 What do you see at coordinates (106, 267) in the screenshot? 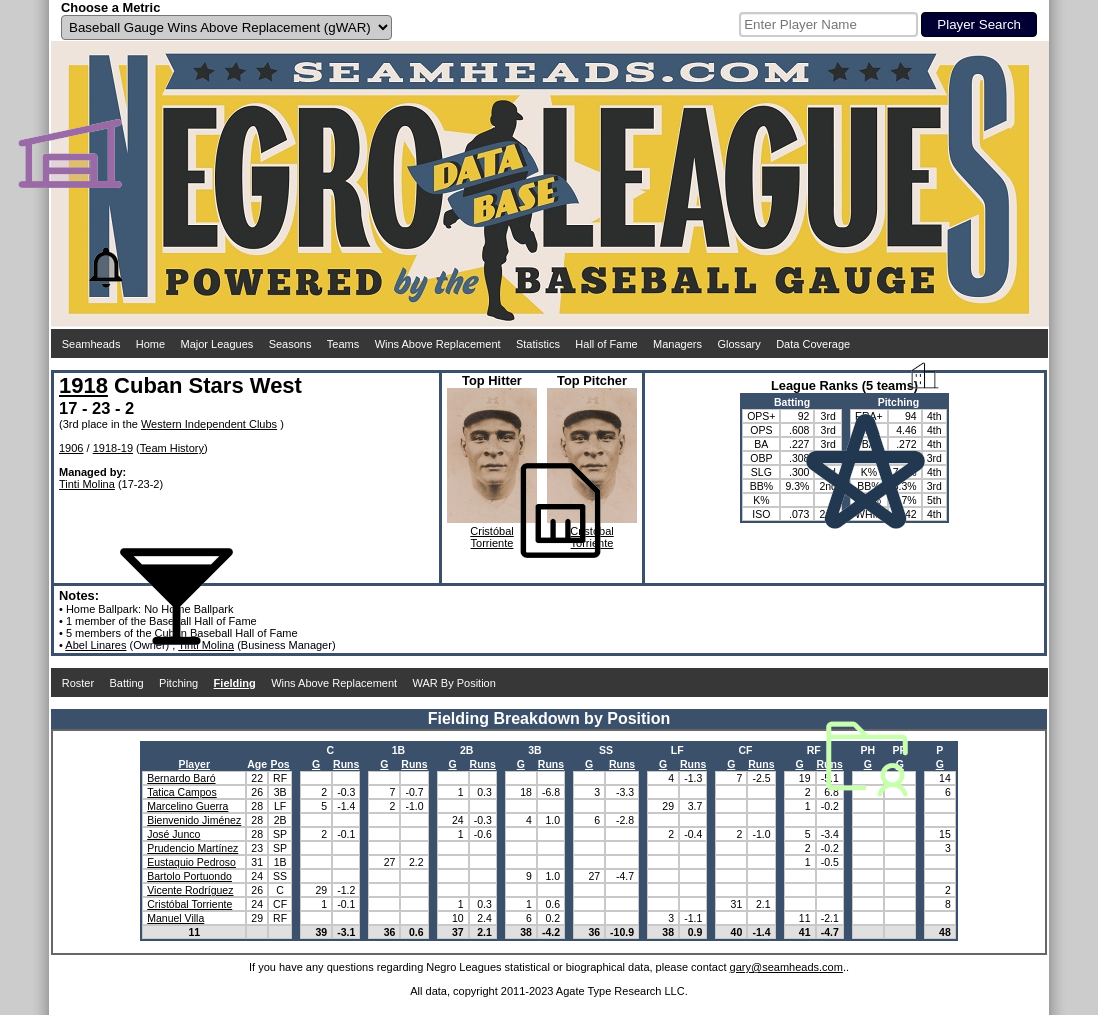
I see `view notifications` at bounding box center [106, 267].